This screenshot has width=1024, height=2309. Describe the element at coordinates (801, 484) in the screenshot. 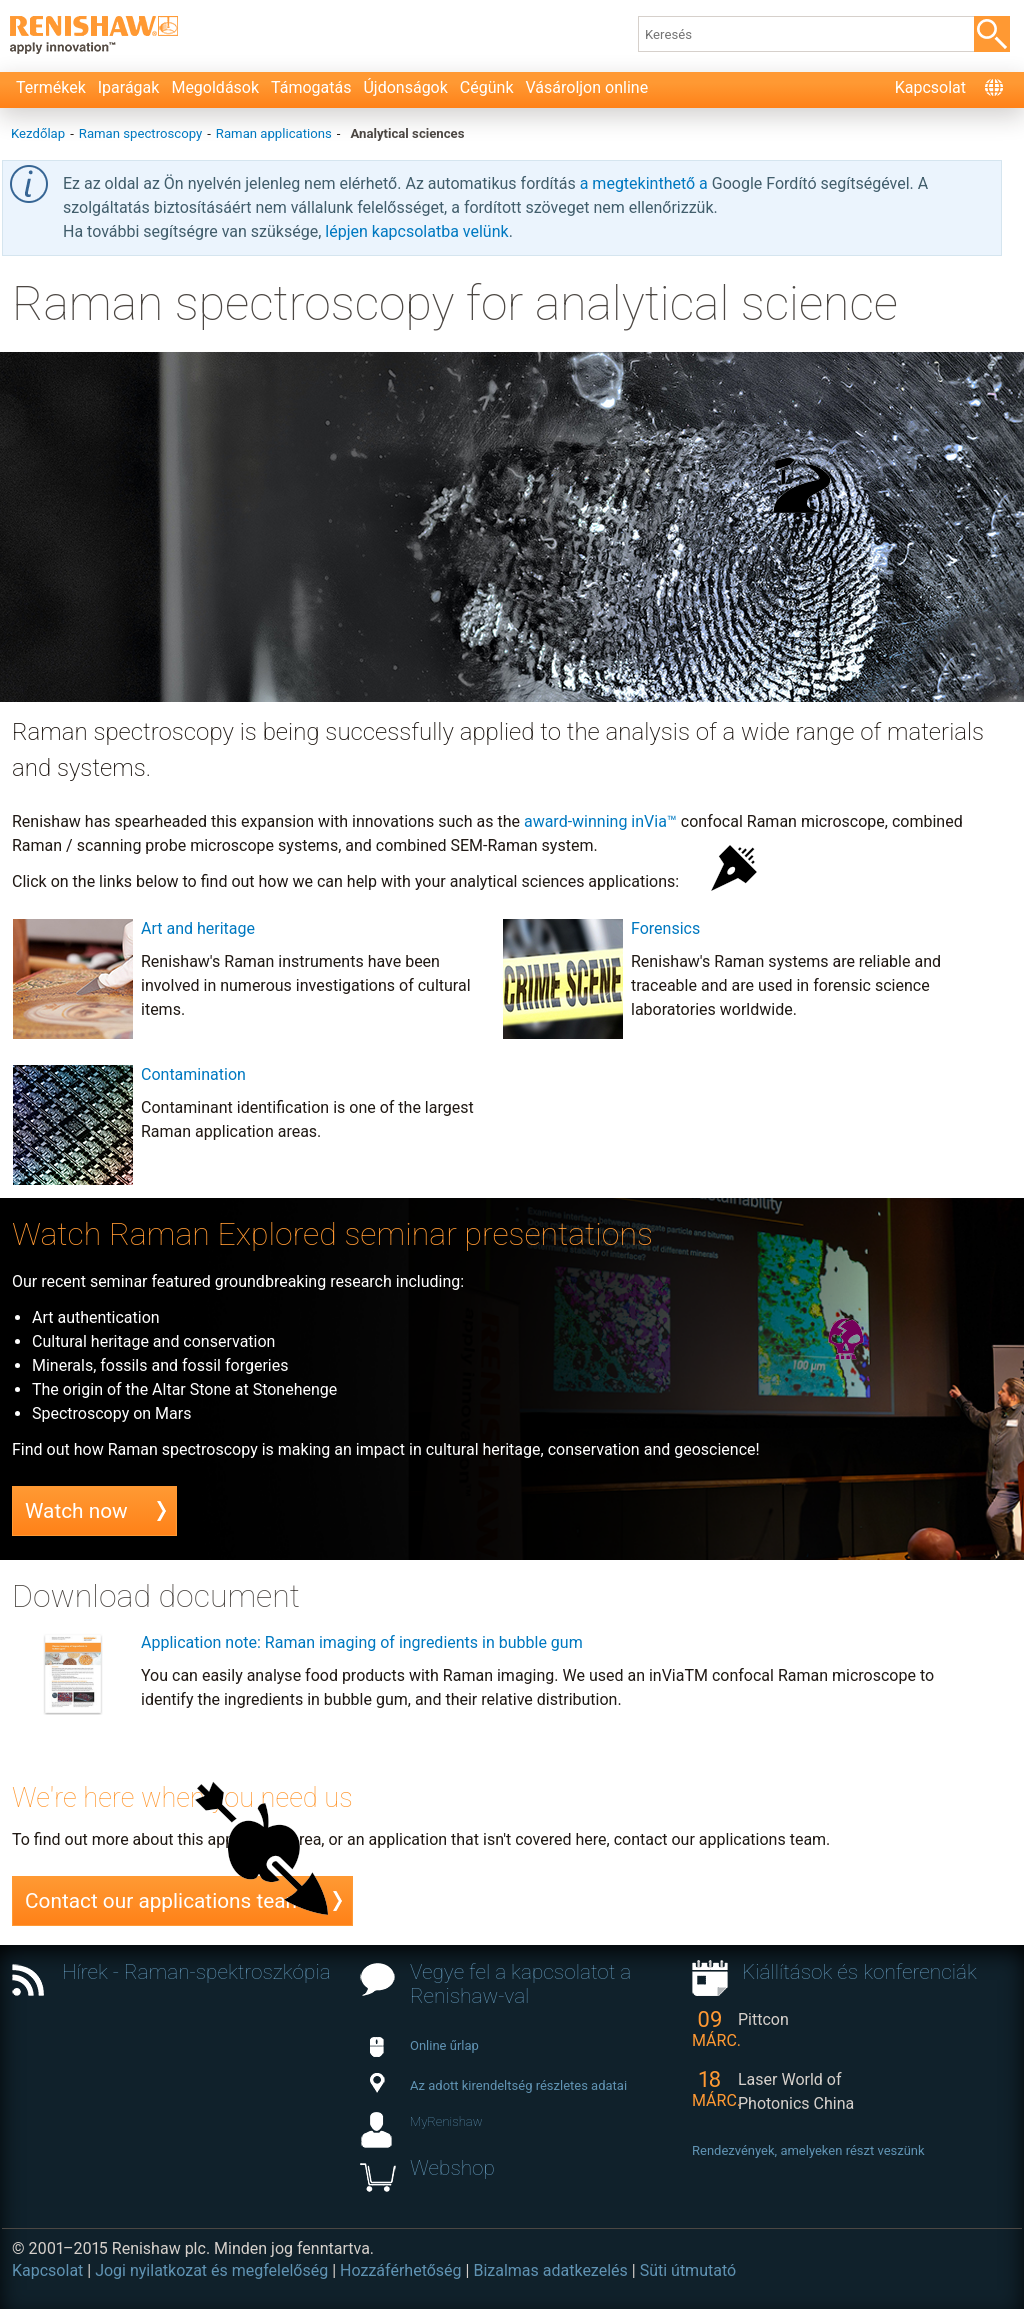

I see `view hiking or walking trail routes` at that location.